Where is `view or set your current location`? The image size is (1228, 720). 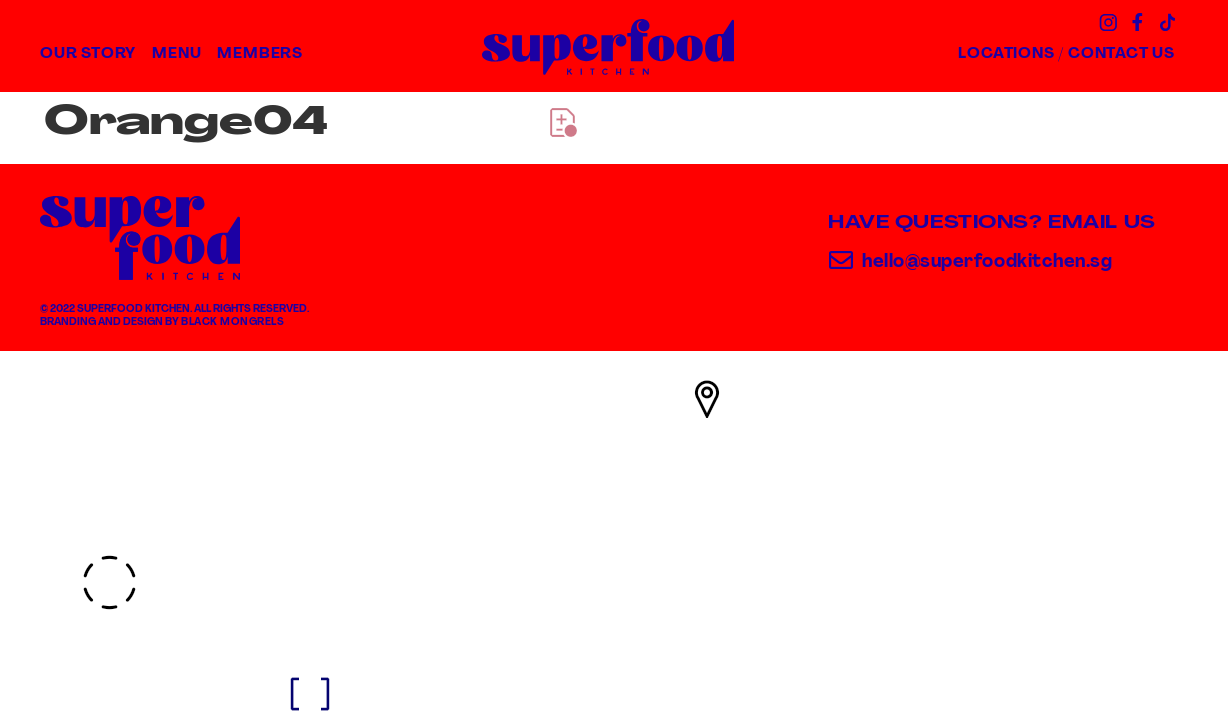 view or set your current location is located at coordinates (707, 400).